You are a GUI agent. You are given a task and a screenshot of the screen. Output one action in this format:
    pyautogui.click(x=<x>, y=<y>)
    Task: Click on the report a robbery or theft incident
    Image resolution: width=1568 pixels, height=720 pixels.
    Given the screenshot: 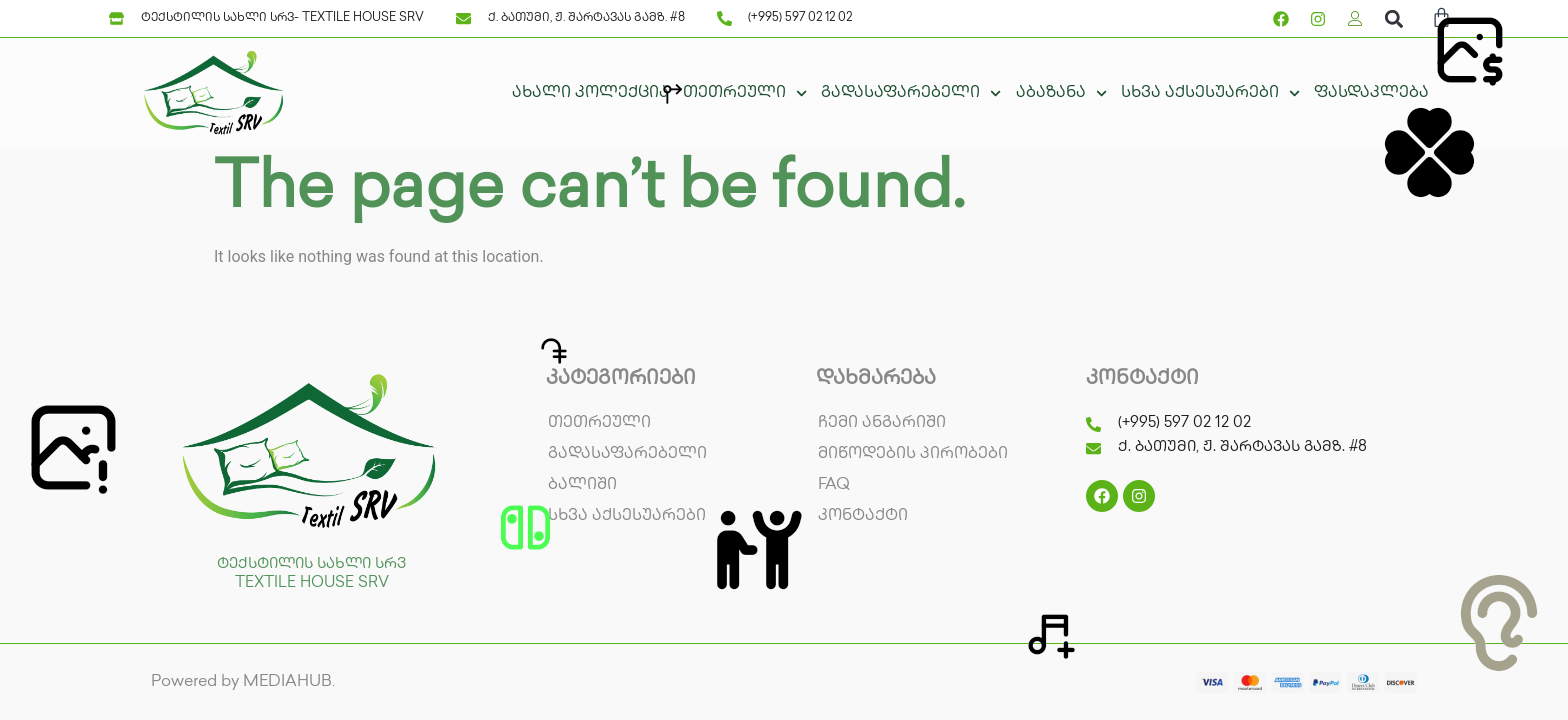 What is the action you would take?
    pyautogui.click(x=760, y=550)
    